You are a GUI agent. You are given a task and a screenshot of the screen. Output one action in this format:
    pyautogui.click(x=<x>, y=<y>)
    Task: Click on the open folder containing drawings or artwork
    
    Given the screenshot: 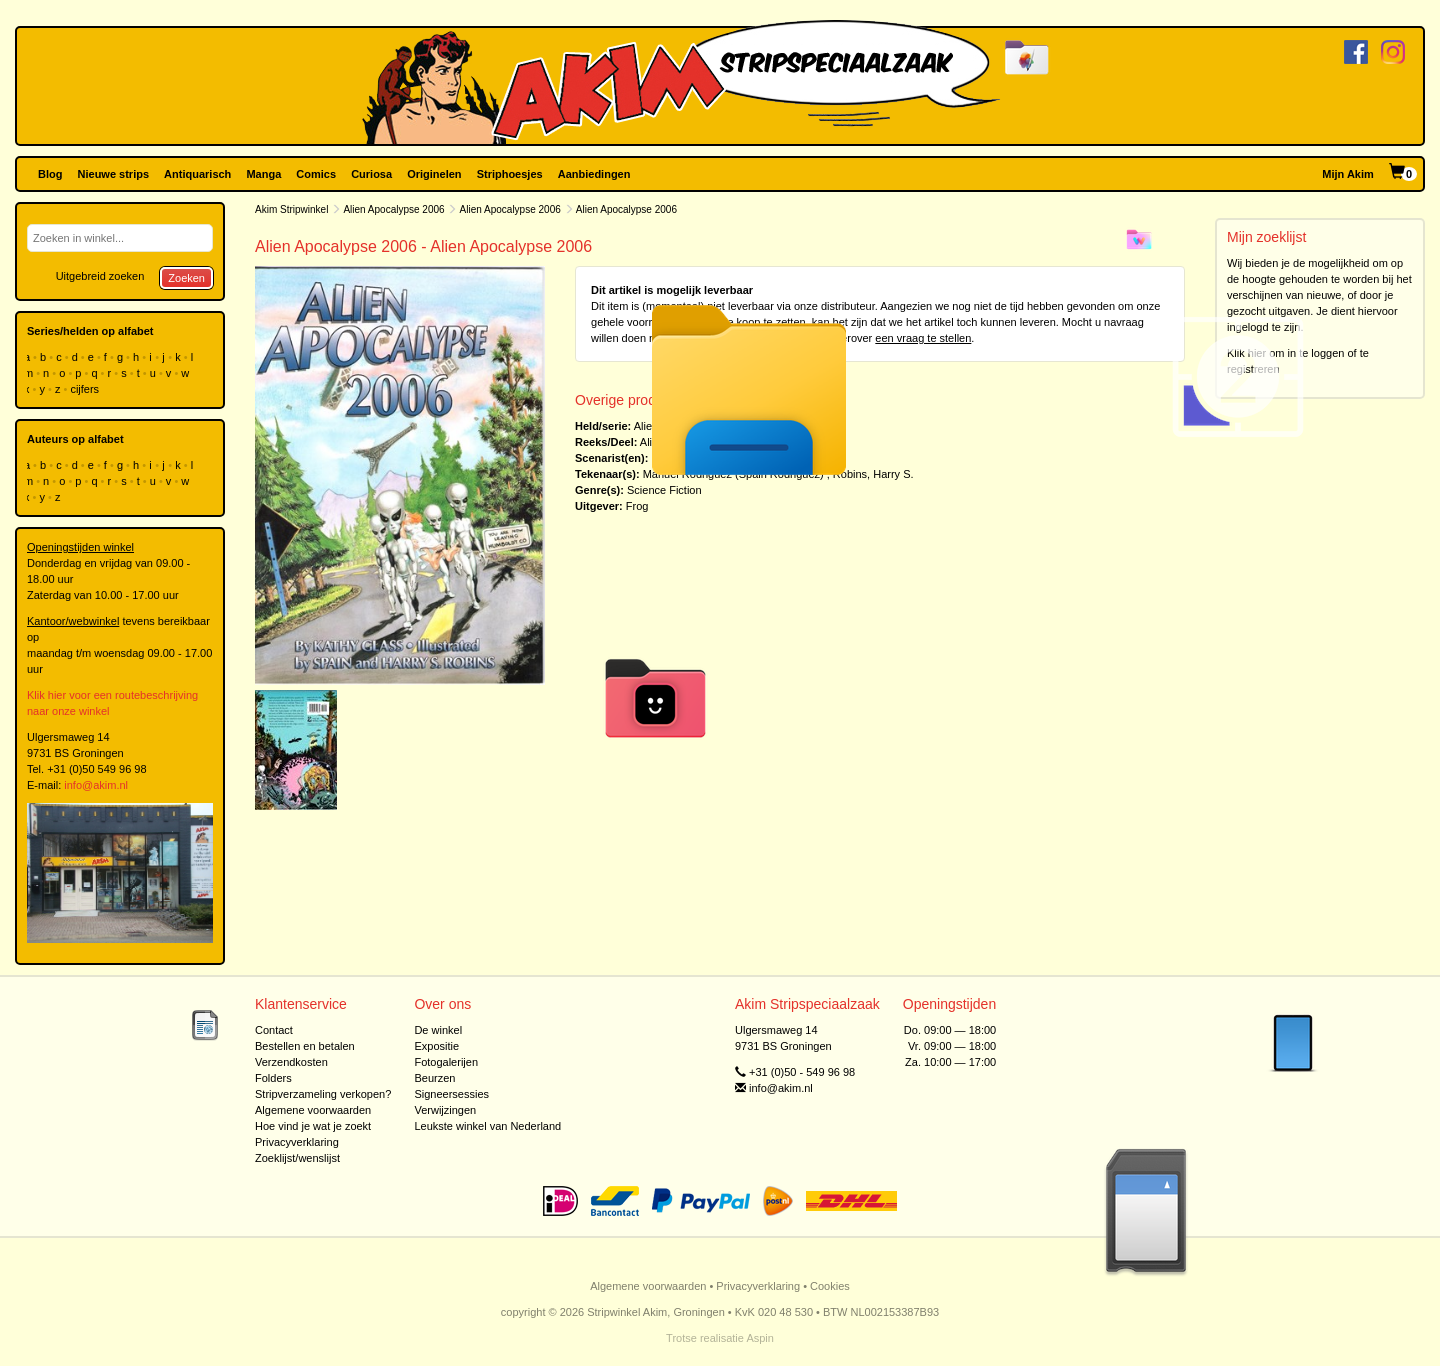 What is the action you would take?
    pyautogui.click(x=1026, y=58)
    